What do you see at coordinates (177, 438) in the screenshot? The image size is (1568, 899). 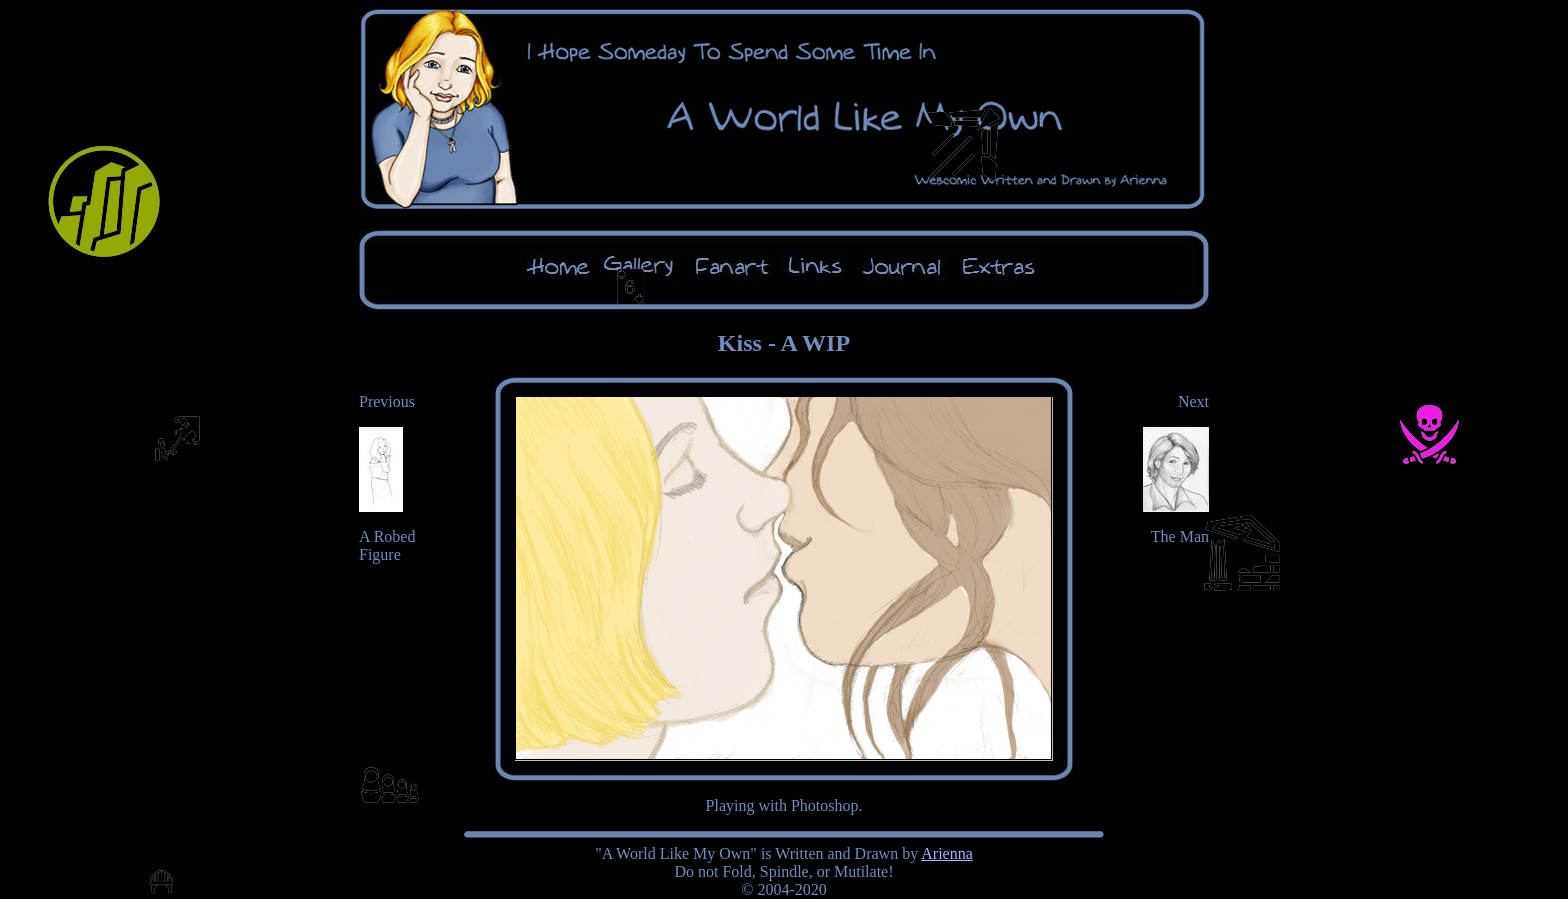 I see `select flamethrower unit or weapon class` at bounding box center [177, 438].